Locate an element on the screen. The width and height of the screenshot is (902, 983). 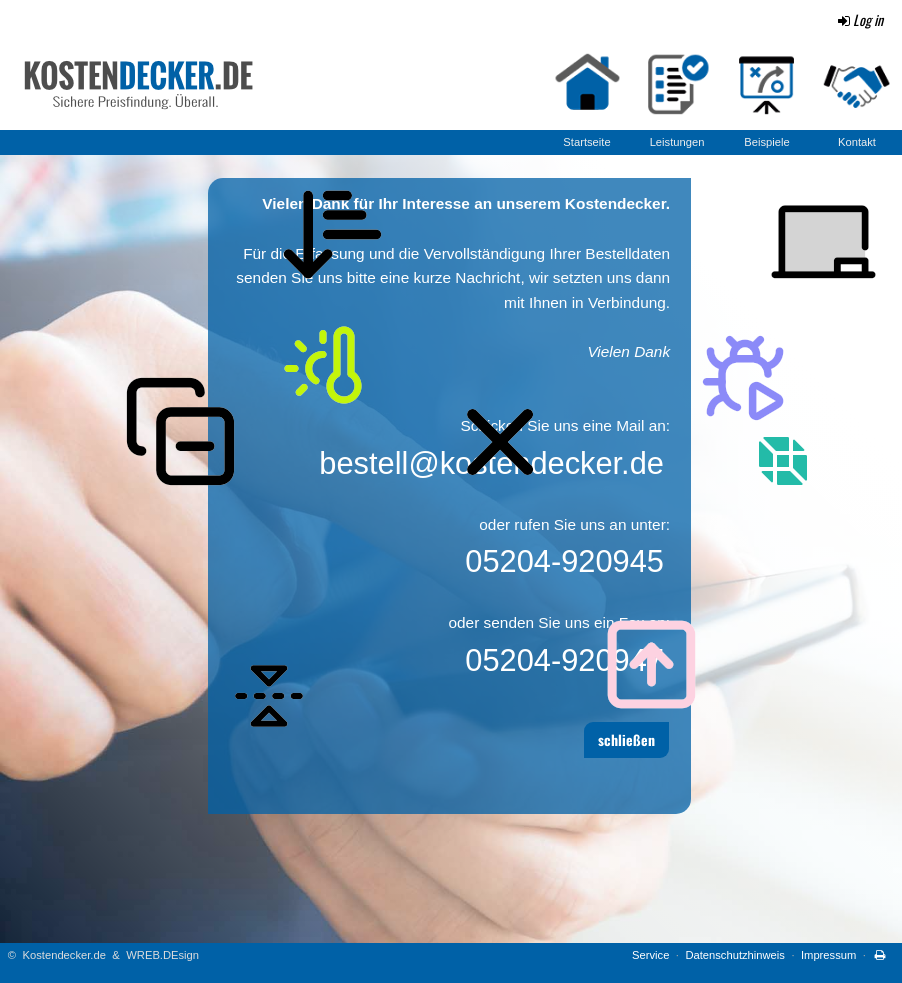
access presentation or whiteboard mode is located at coordinates (823, 243).